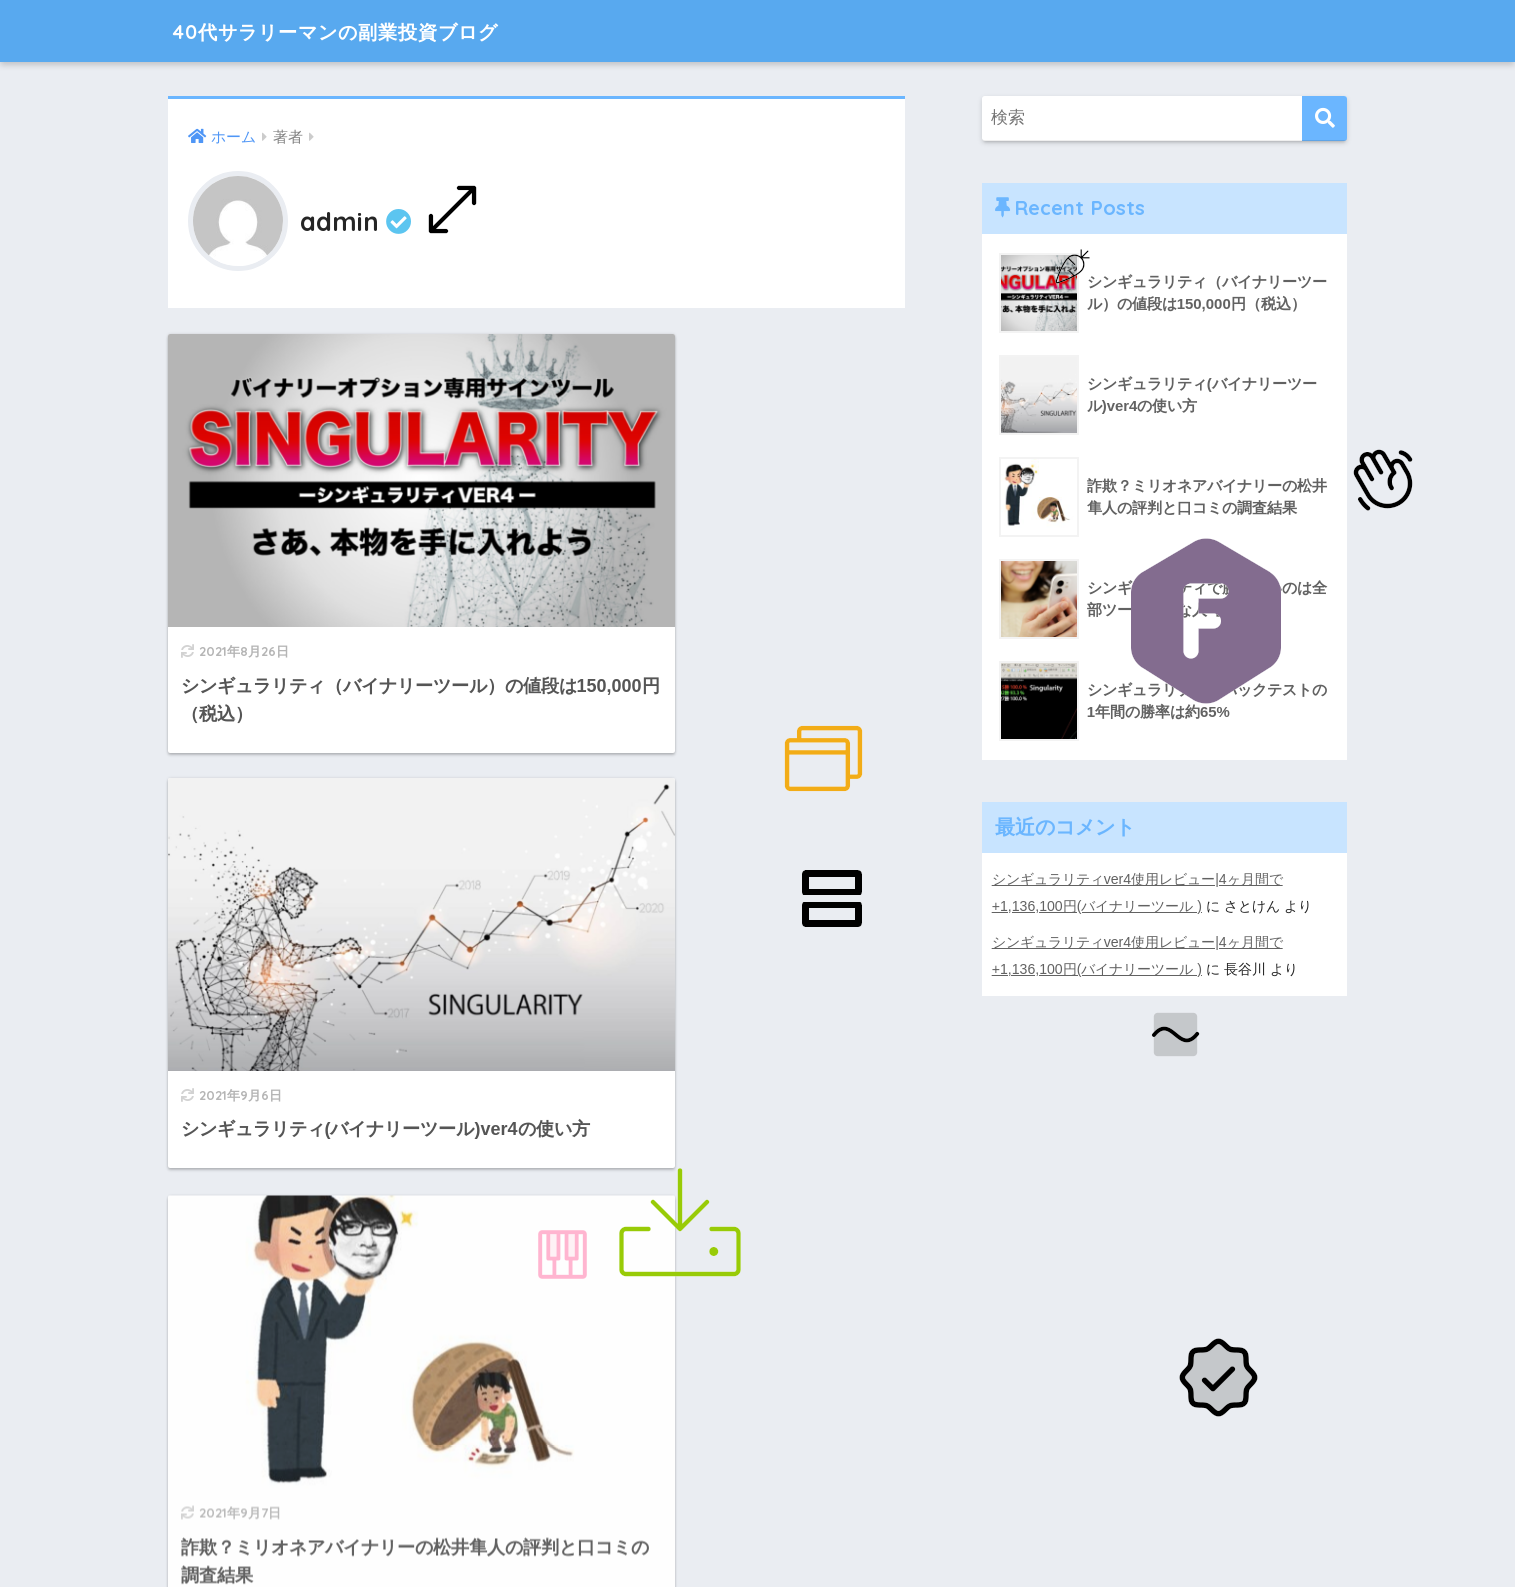  I want to click on download a file to your device, so click(680, 1229).